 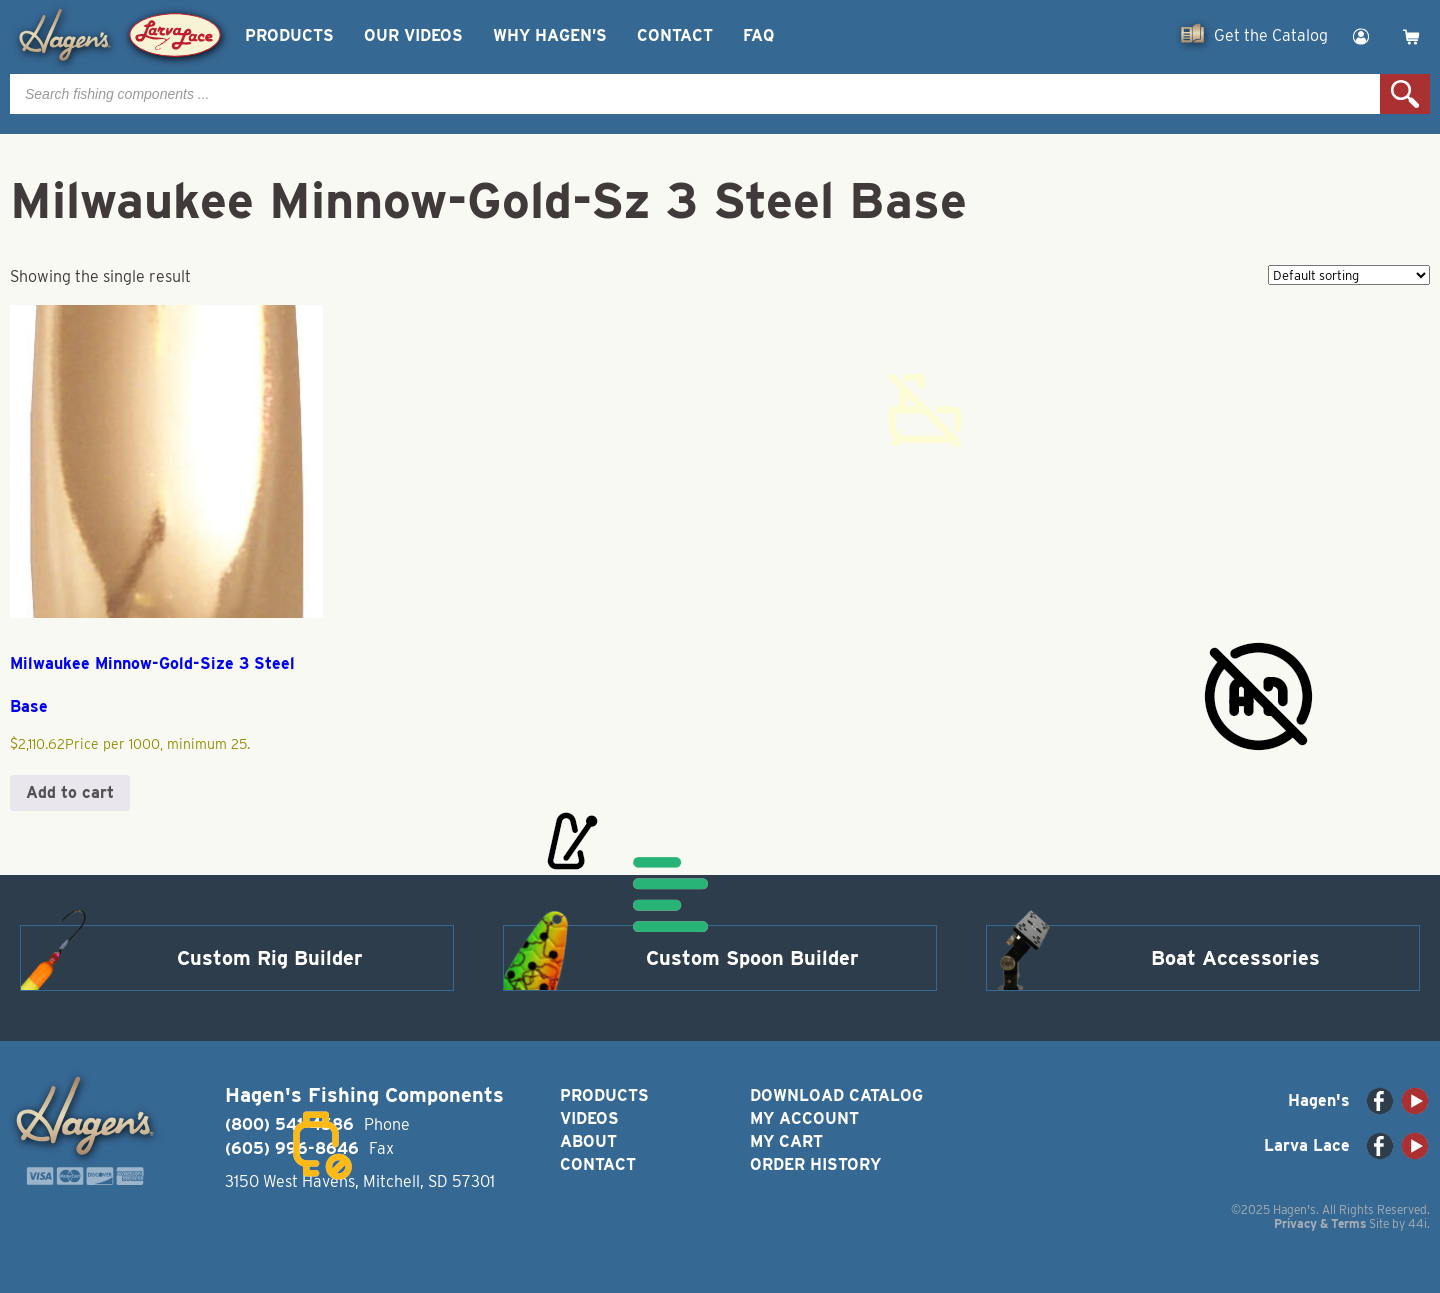 I want to click on align text to the left, so click(x=670, y=894).